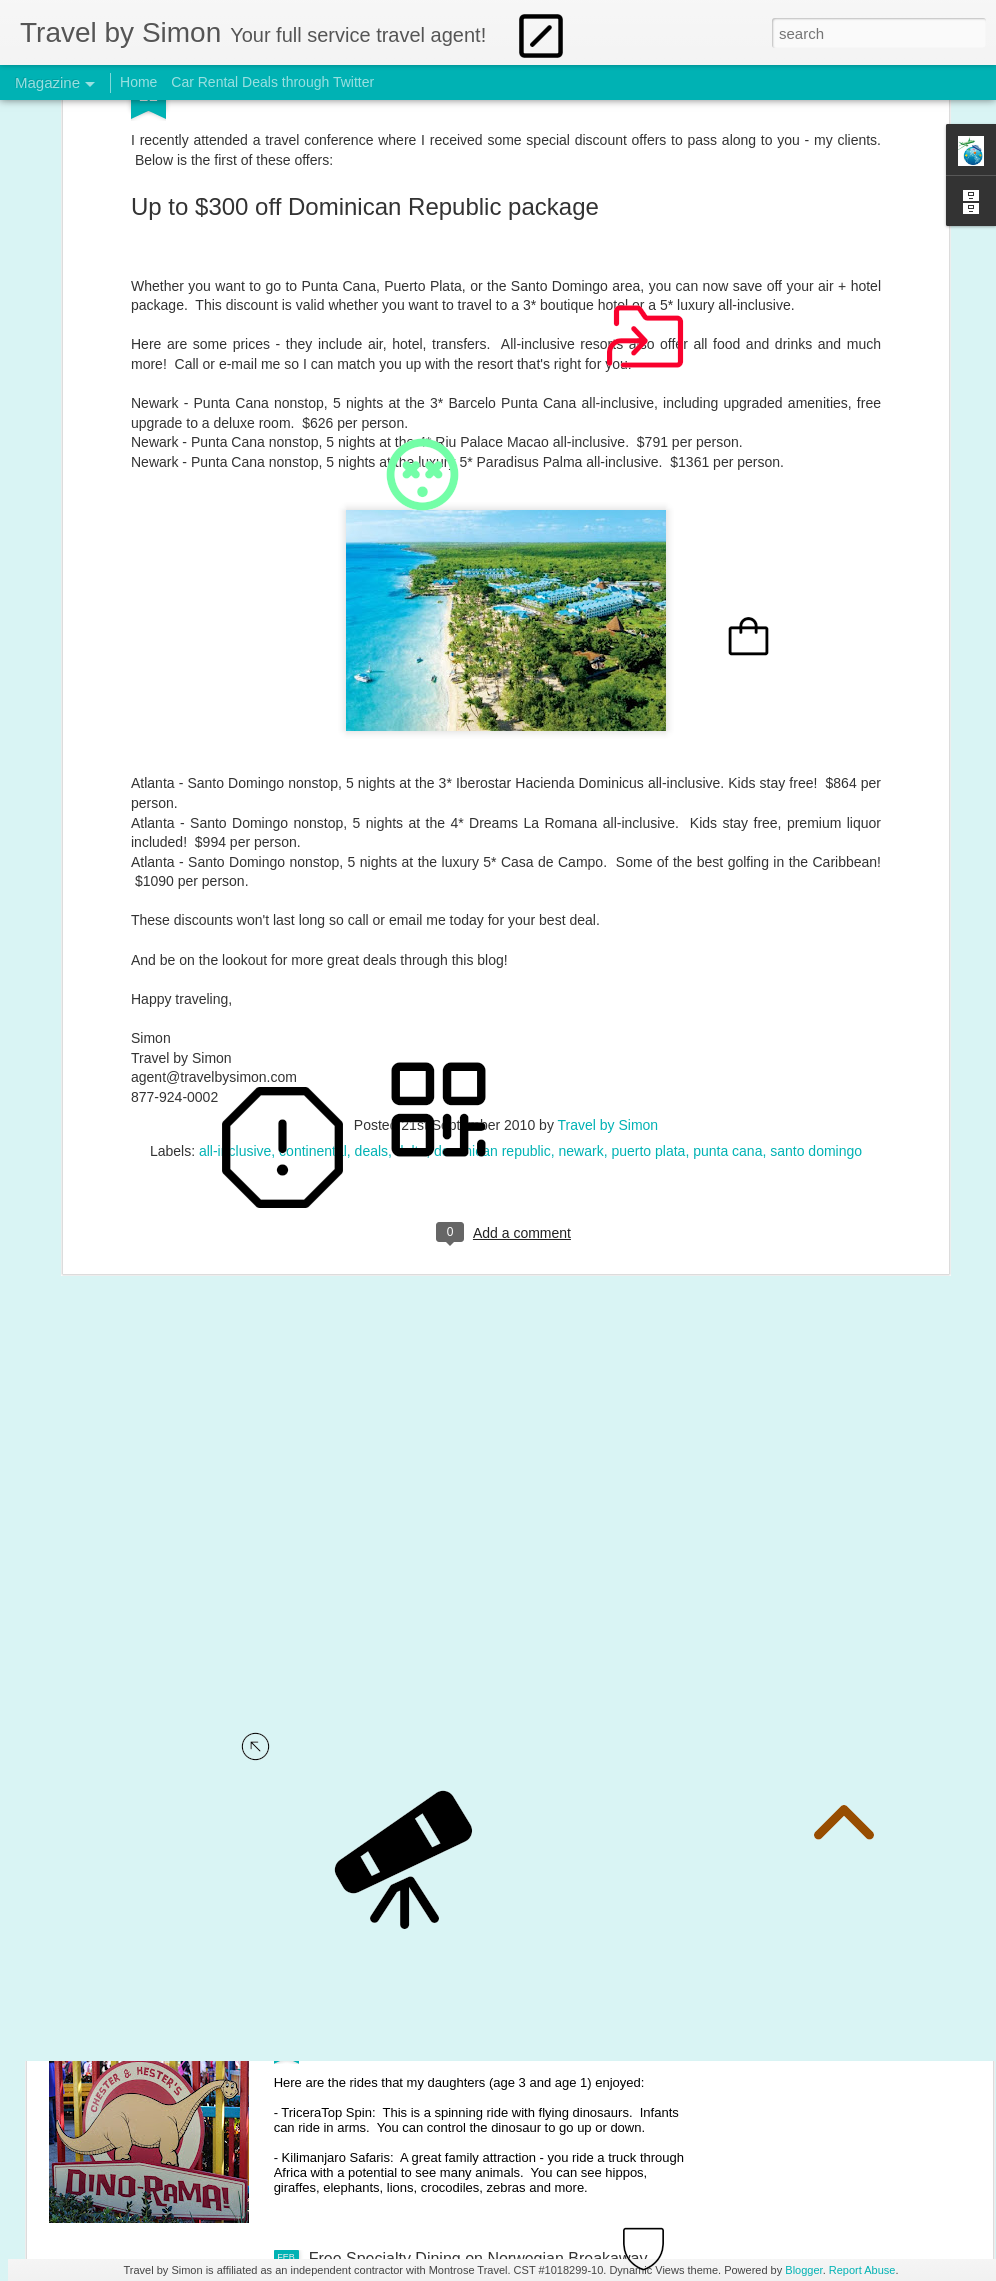  What do you see at coordinates (648, 336) in the screenshot?
I see `access a linked or shortcut folder` at bounding box center [648, 336].